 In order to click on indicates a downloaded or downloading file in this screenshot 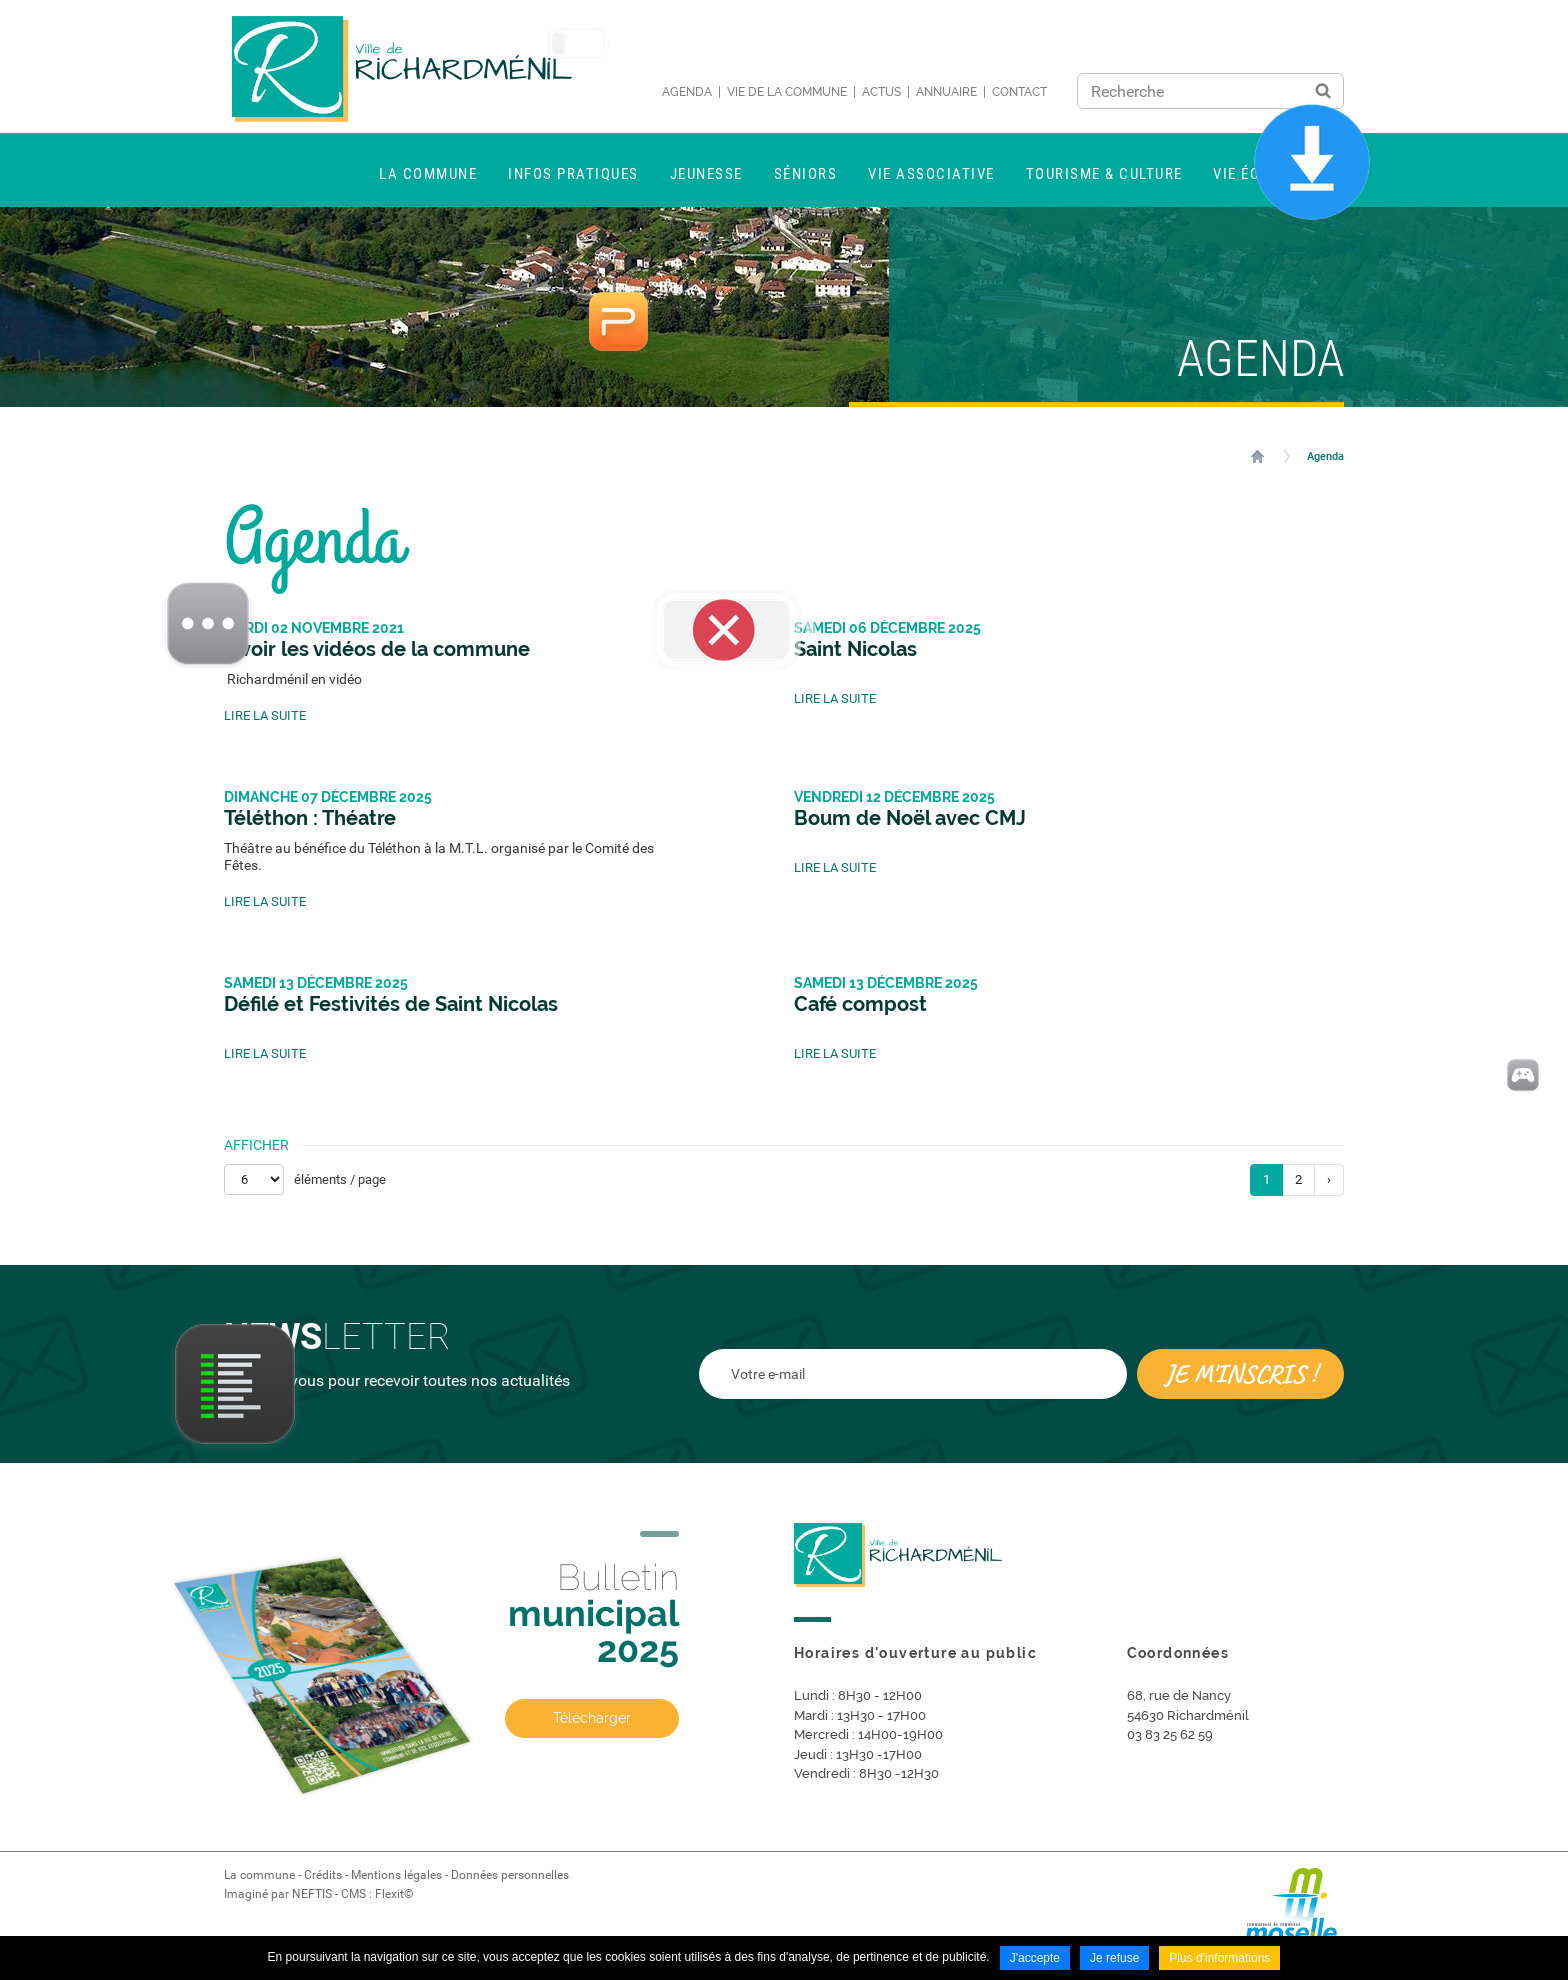, I will do `click(1312, 162)`.